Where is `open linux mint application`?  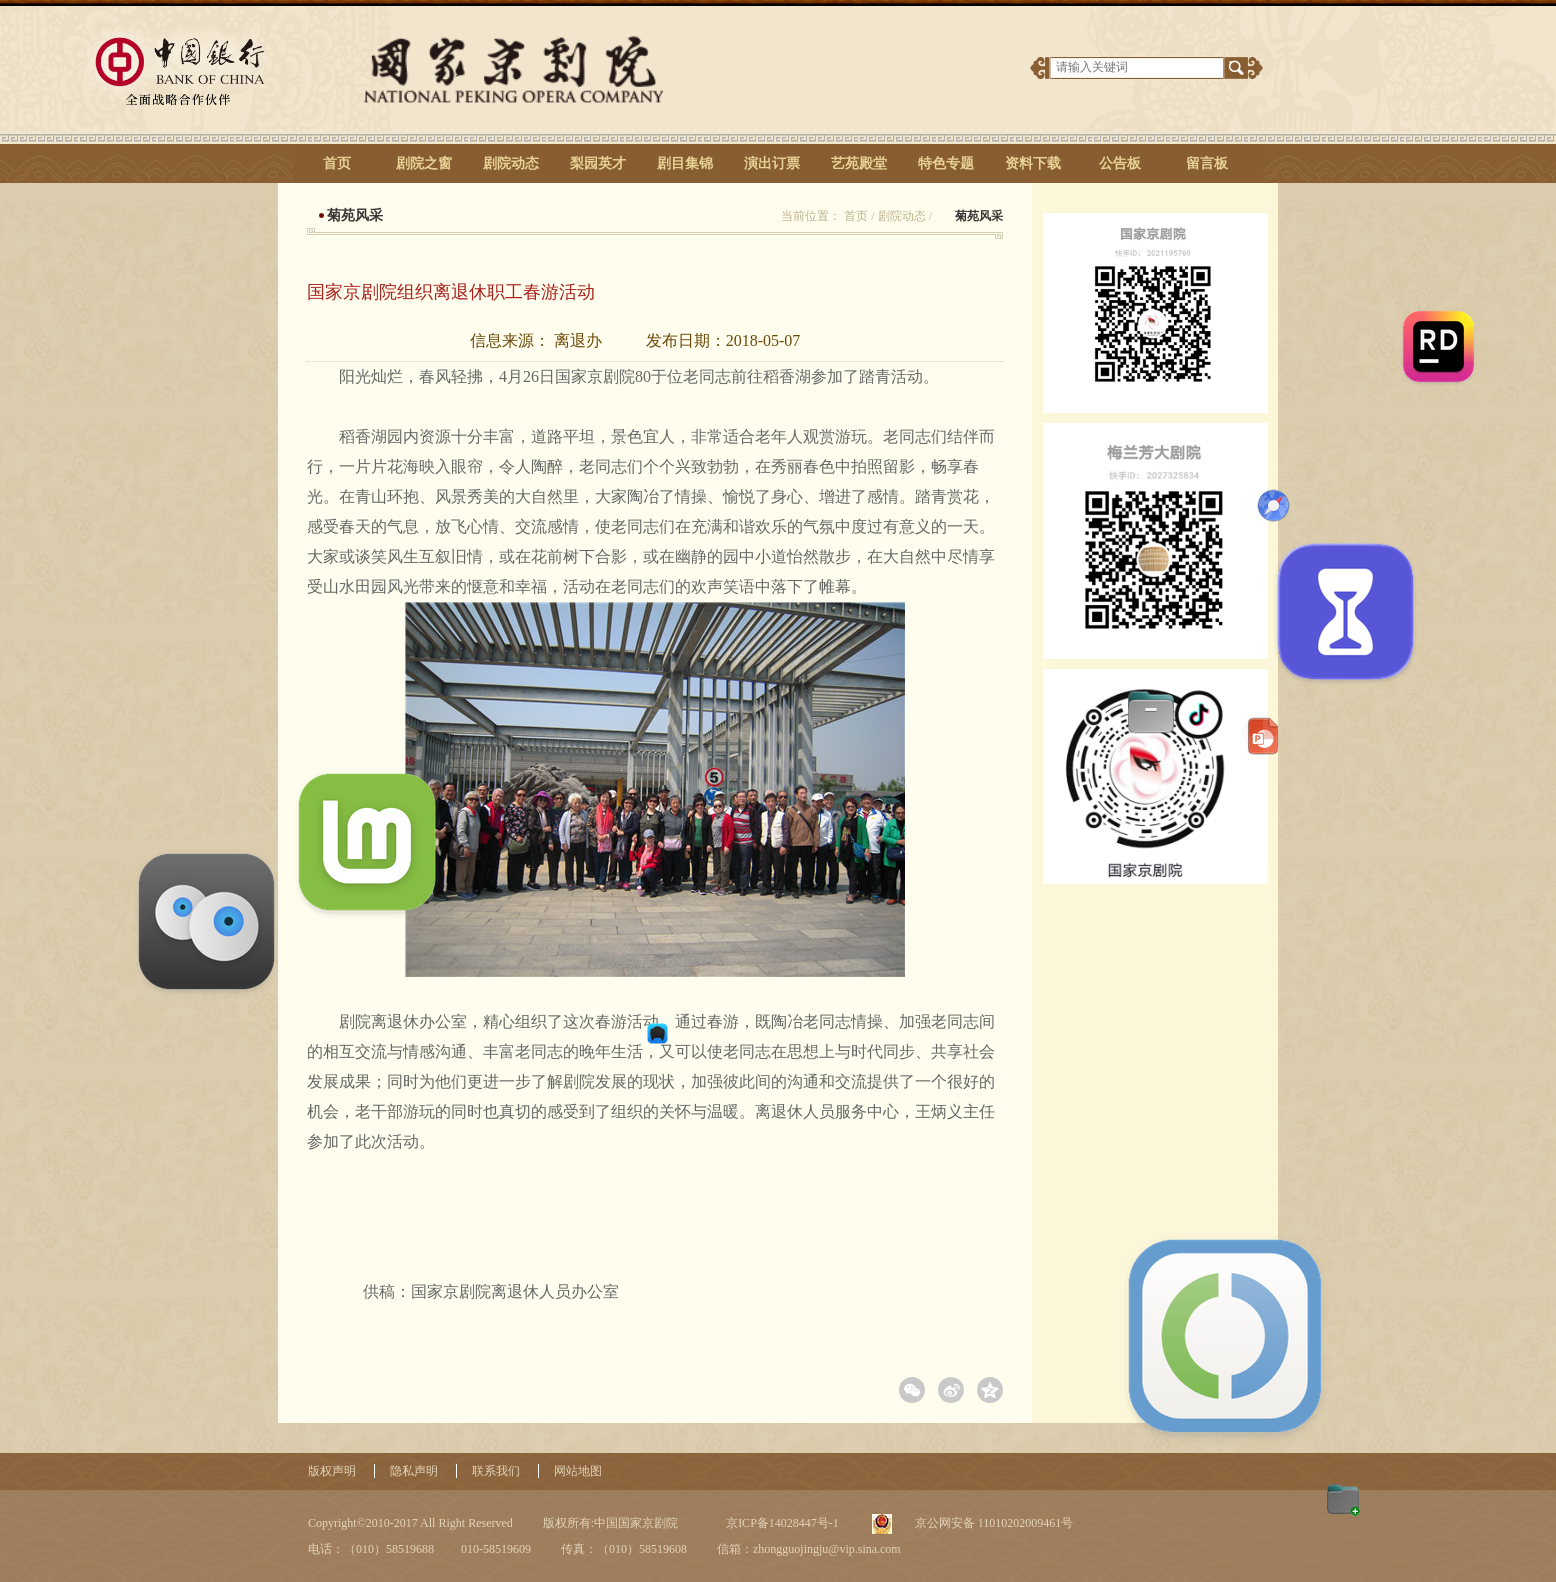 open linux mint application is located at coordinates (367, 842).